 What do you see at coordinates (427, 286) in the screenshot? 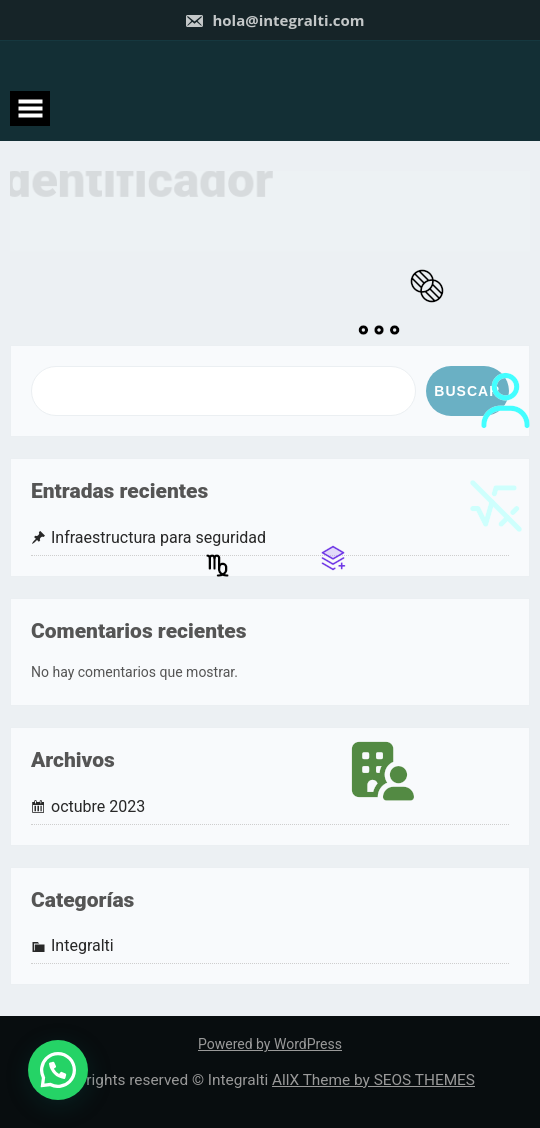
I see `exclude overlapping elements from selection` at bounding box center [427, 286].